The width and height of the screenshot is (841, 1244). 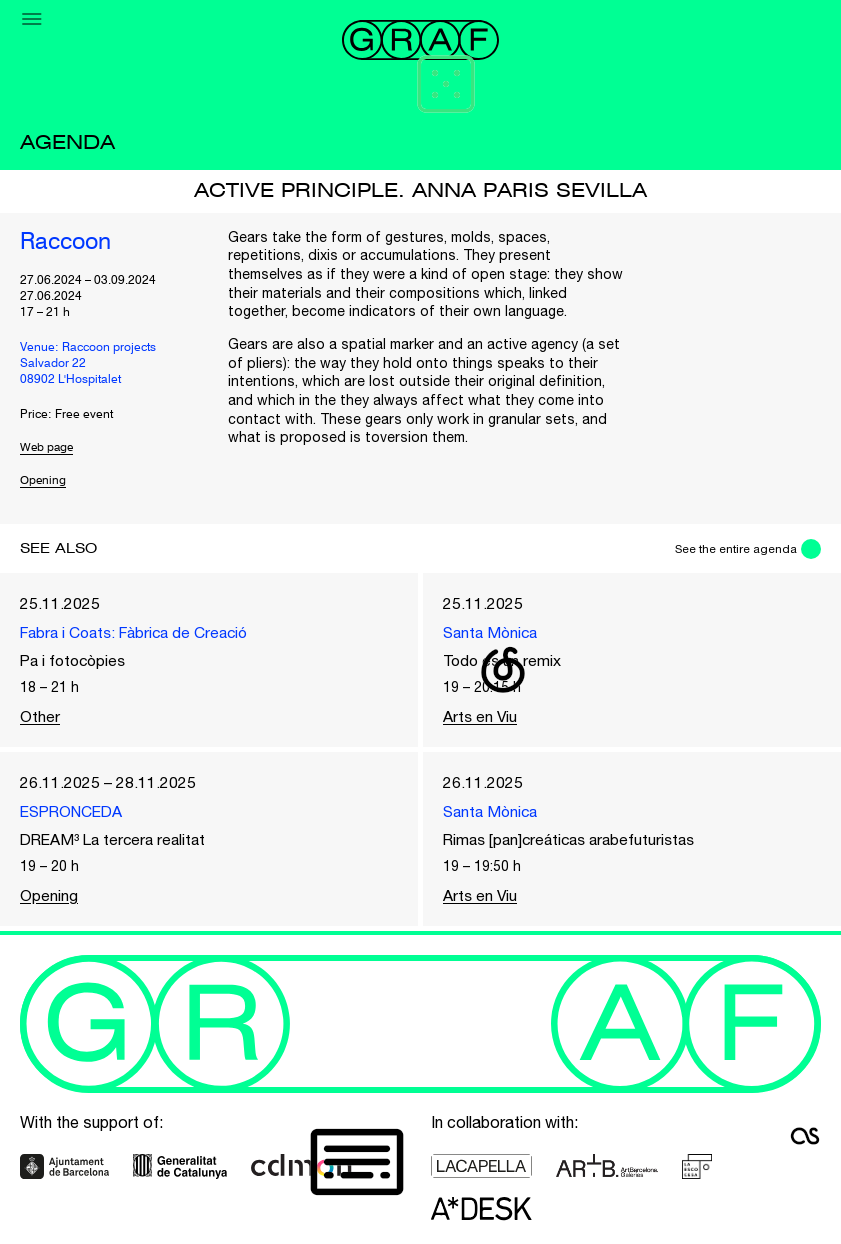 I want to click on open on-screen keyboard, so click(x=357, y=1162).